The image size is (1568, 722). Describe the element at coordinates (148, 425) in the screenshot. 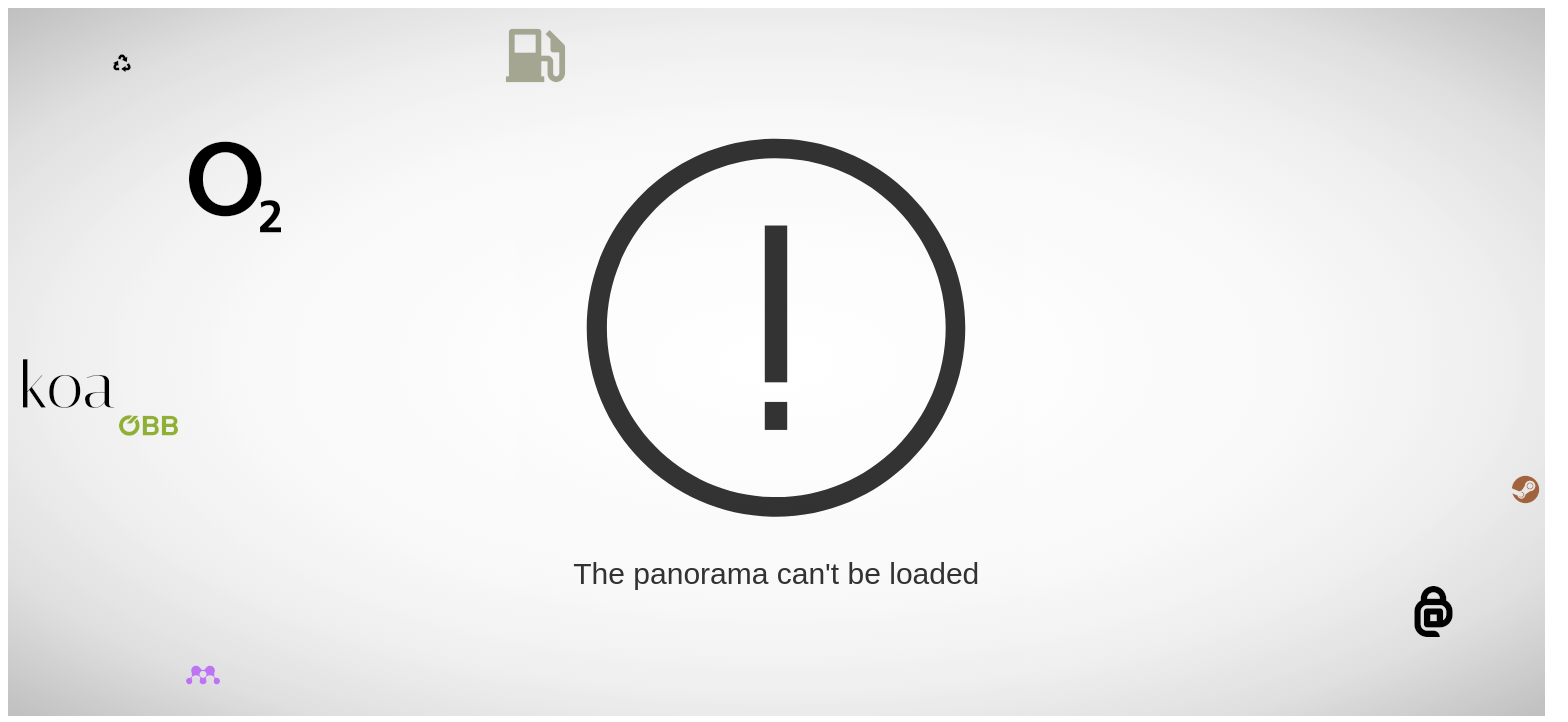

I see `navigate to ÖBB austrian railway services` at that location.